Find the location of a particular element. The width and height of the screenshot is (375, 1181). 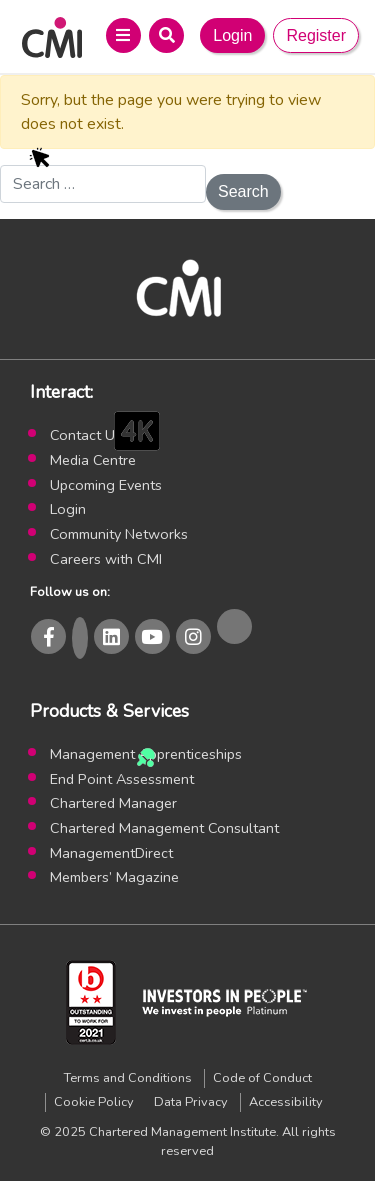

click or tap to interact is located at coordinates (40, 158).